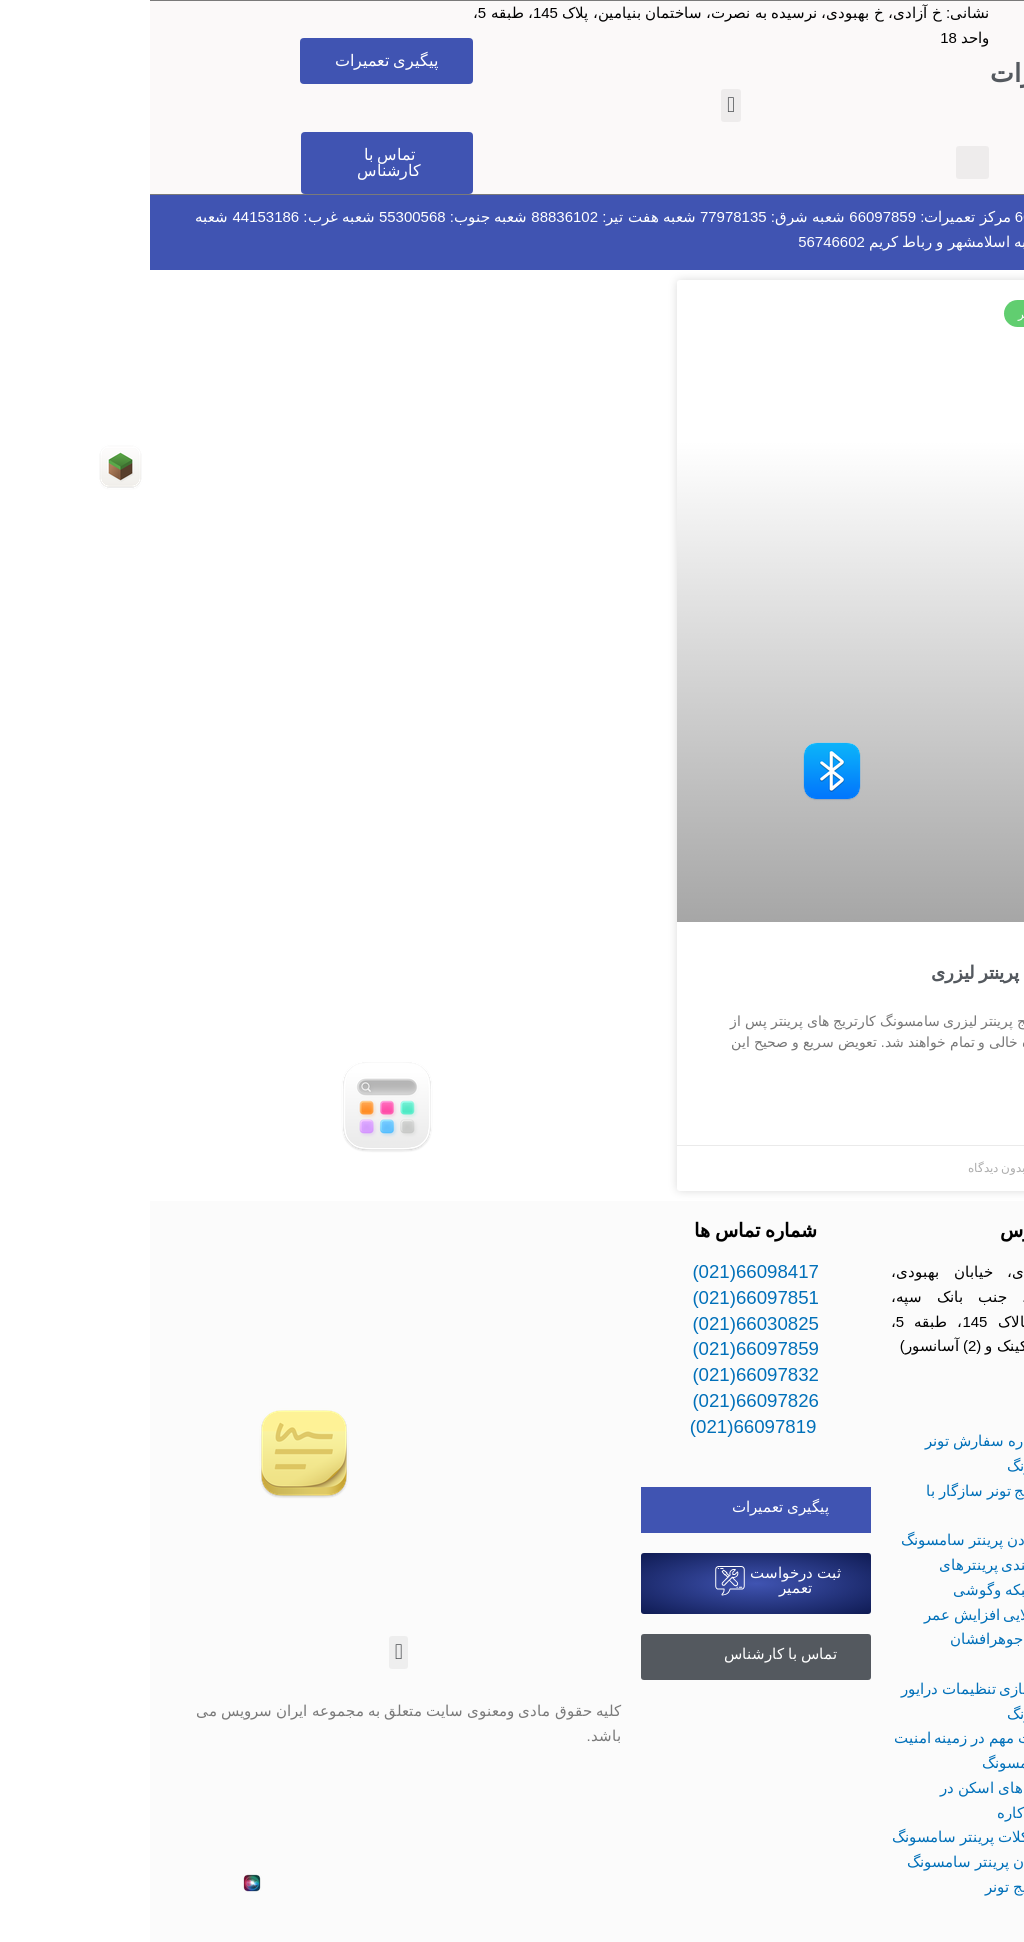  What do you see at coordinates (832, 771) in the screenshot?
I see `open bluetooth file exchange app` at bounding box center [832, 771].